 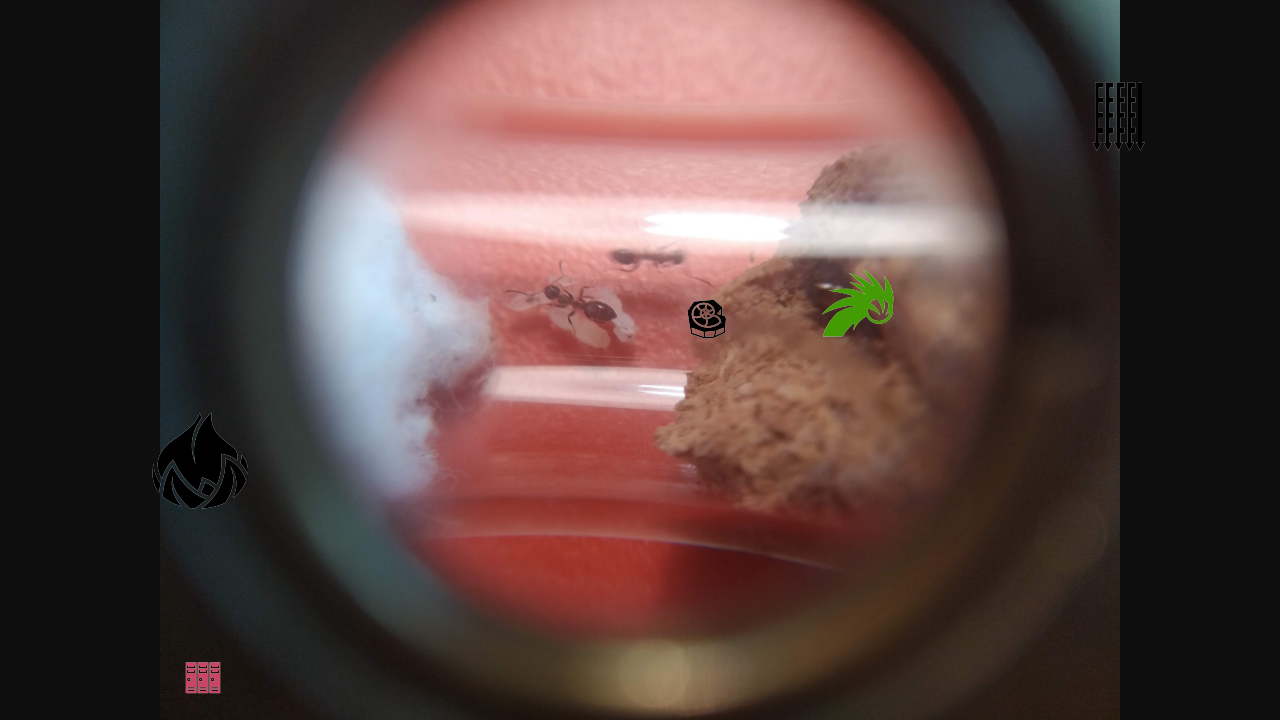 What do you see at coordinates (200, 461) in the screenshot?
I see `indicates a hot or trending item` at bounding box center [200, 461].